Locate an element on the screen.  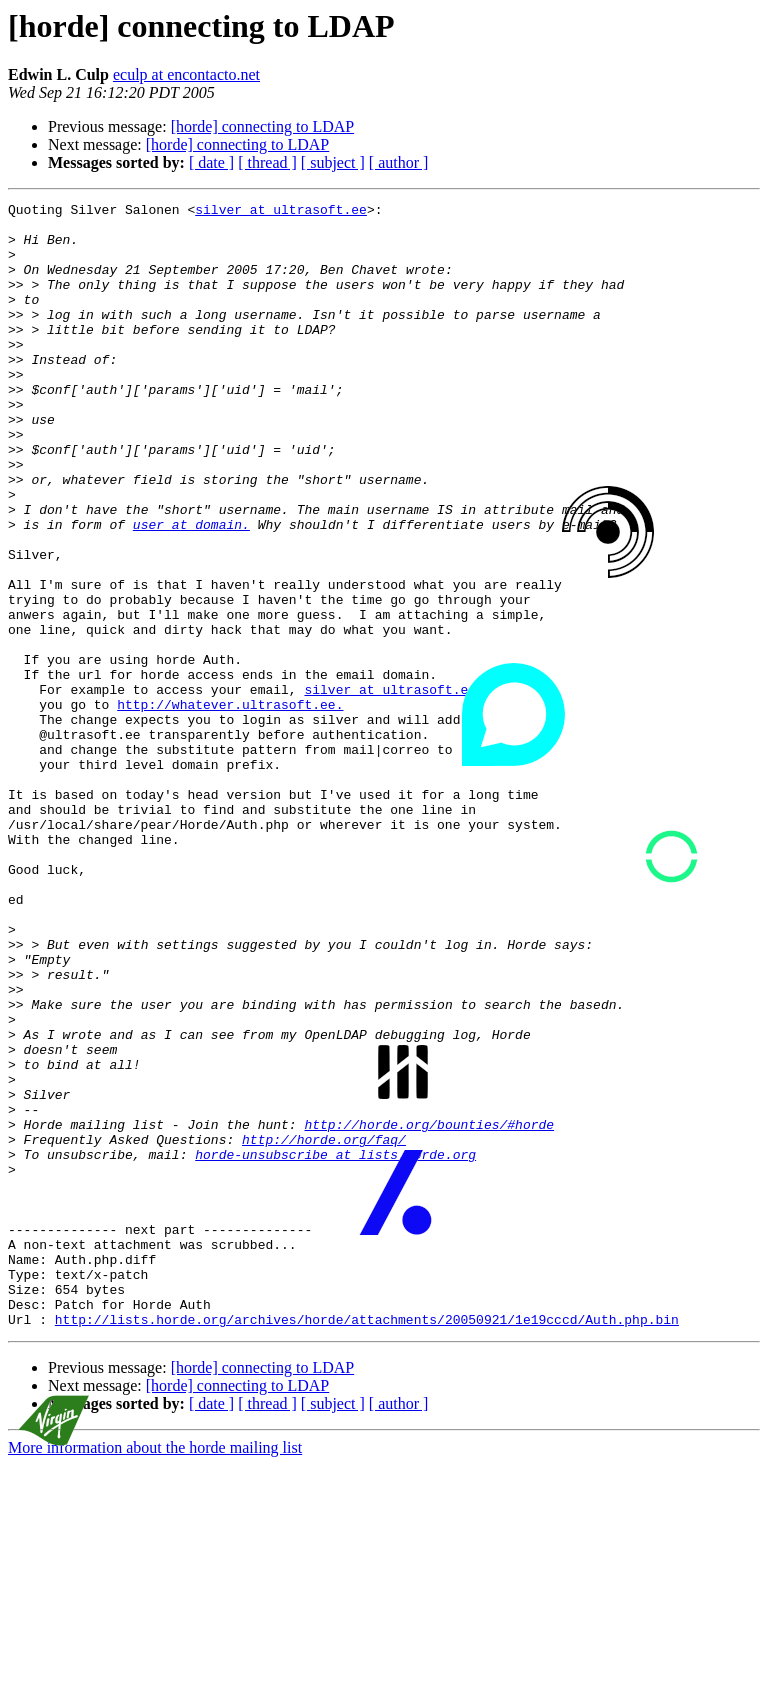
virgin atlantic airline logo is located at coordinates (53, 1420).